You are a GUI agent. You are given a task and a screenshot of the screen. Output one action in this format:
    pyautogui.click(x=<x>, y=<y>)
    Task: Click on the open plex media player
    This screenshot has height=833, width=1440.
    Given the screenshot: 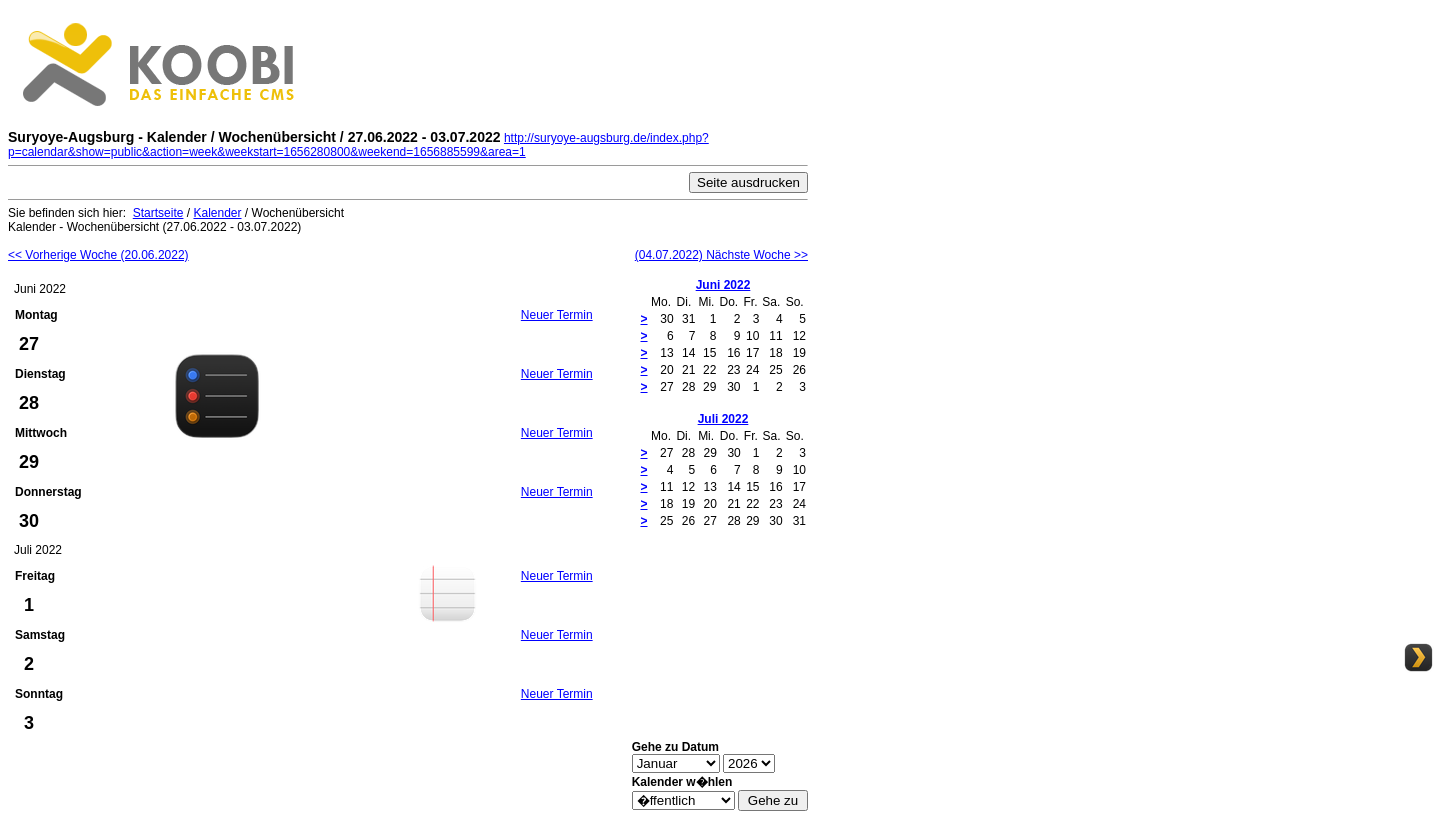 What is the action you would take?
    pyautogui.click(x=1418, y=657)
    